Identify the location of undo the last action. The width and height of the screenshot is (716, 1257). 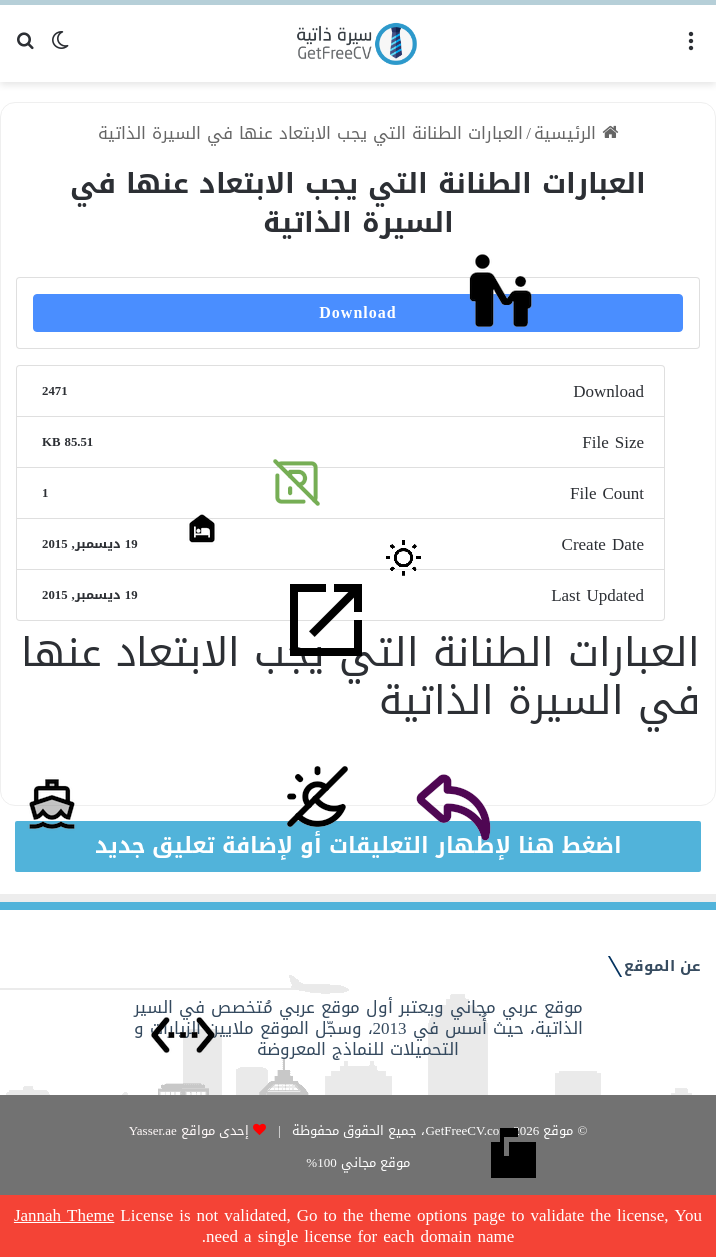
(453, 805).